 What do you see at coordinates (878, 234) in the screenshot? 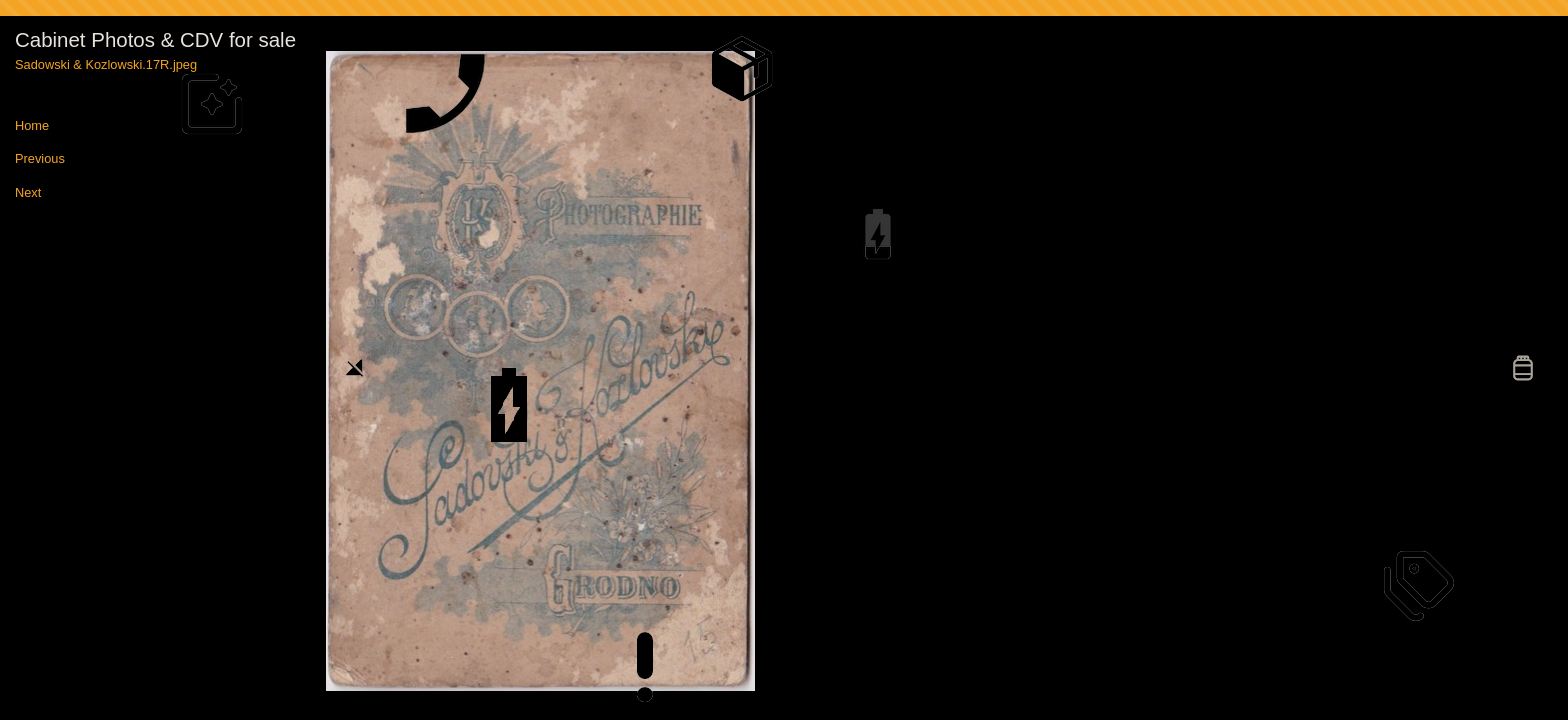
I see `indicates battery is charging at 20% capacity` at bounding box center [878, 234].